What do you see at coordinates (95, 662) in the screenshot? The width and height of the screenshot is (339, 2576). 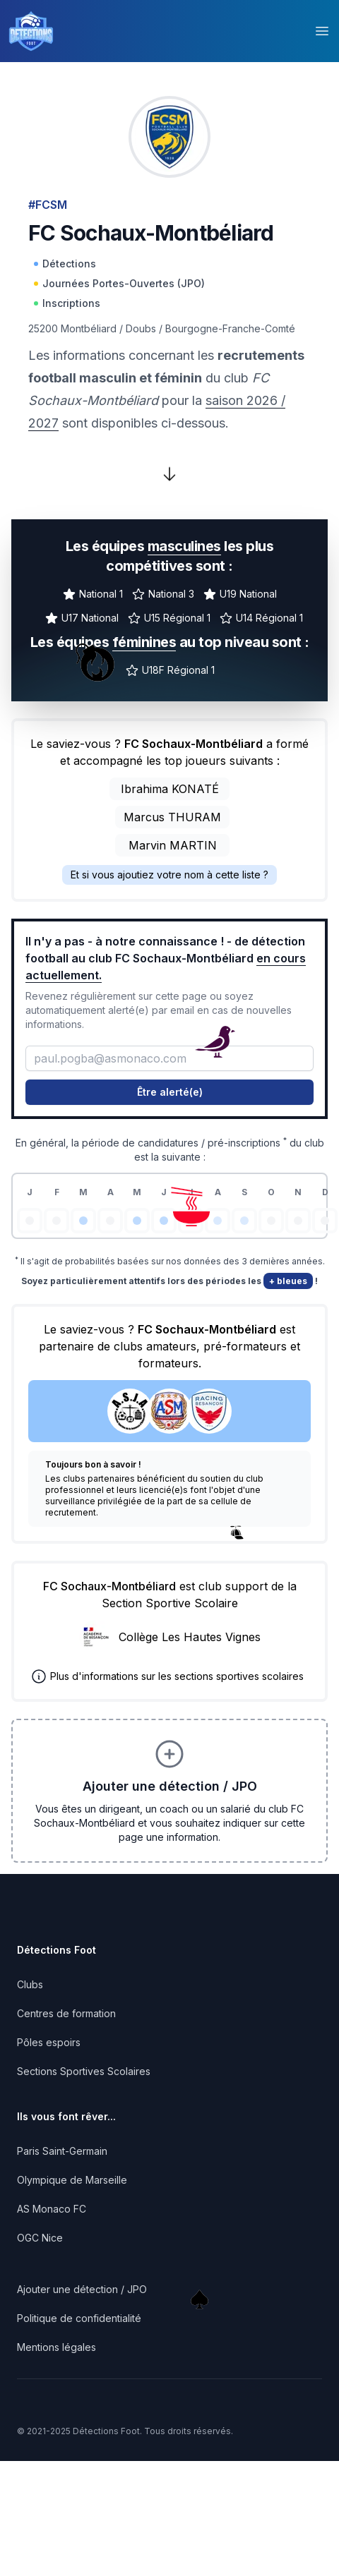 I see `use fire bomb attack or ability` at bounding box center [95, 662].